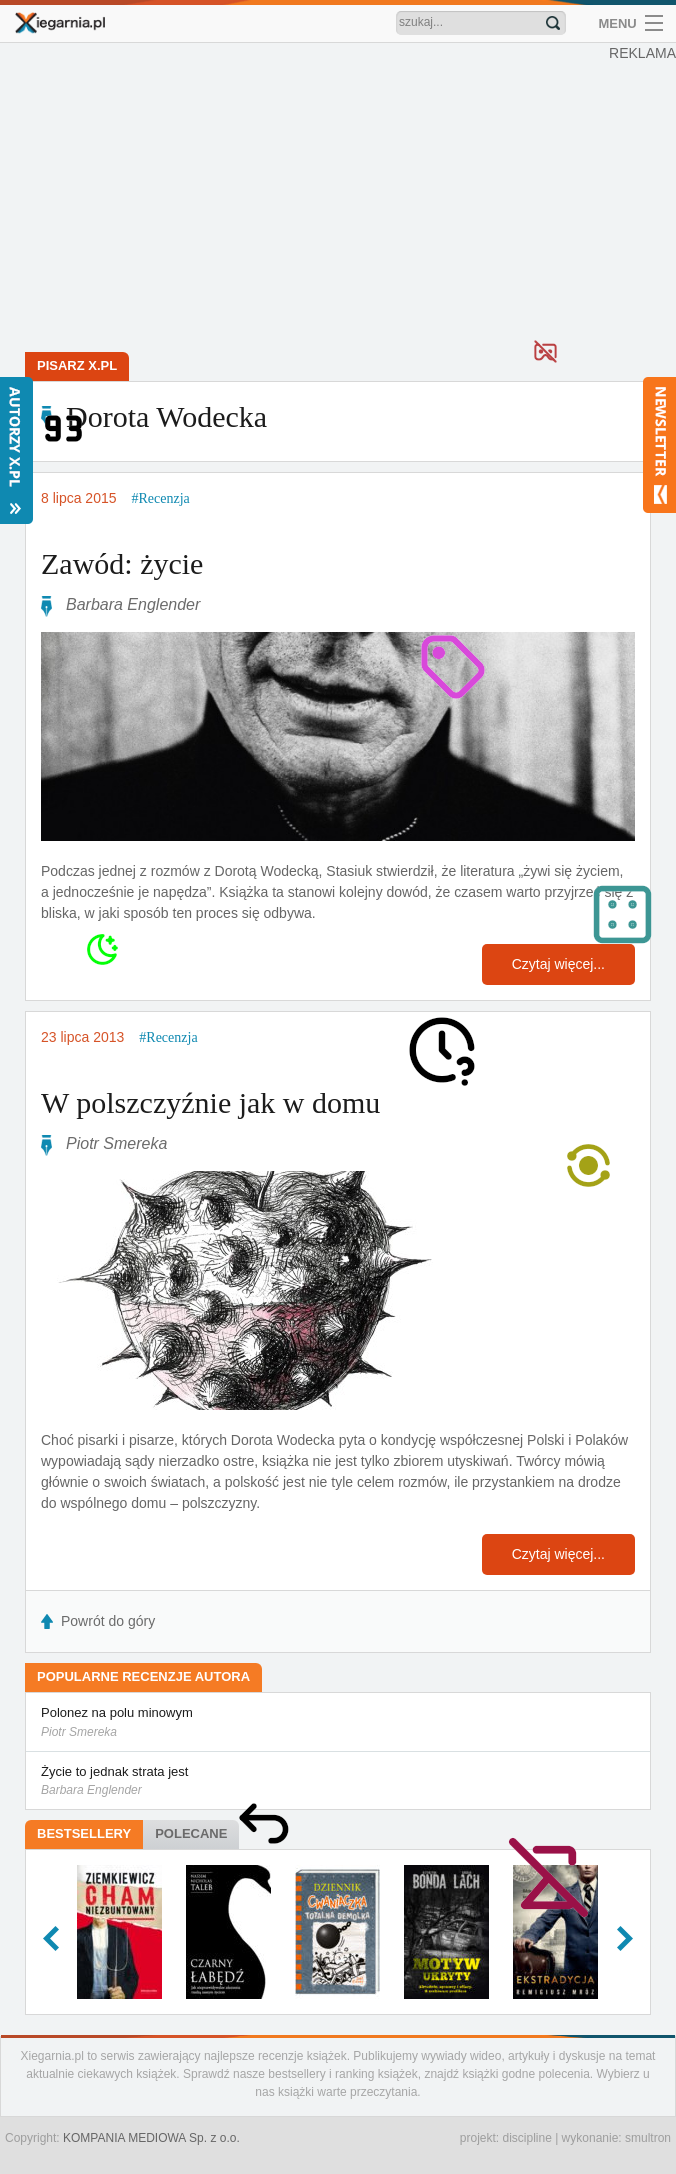 This screenshot has height=2174, width=676. Describe the element at coordinates (548, 1877) in the screenshot. I see `disable automatic sum calculation` at that location.